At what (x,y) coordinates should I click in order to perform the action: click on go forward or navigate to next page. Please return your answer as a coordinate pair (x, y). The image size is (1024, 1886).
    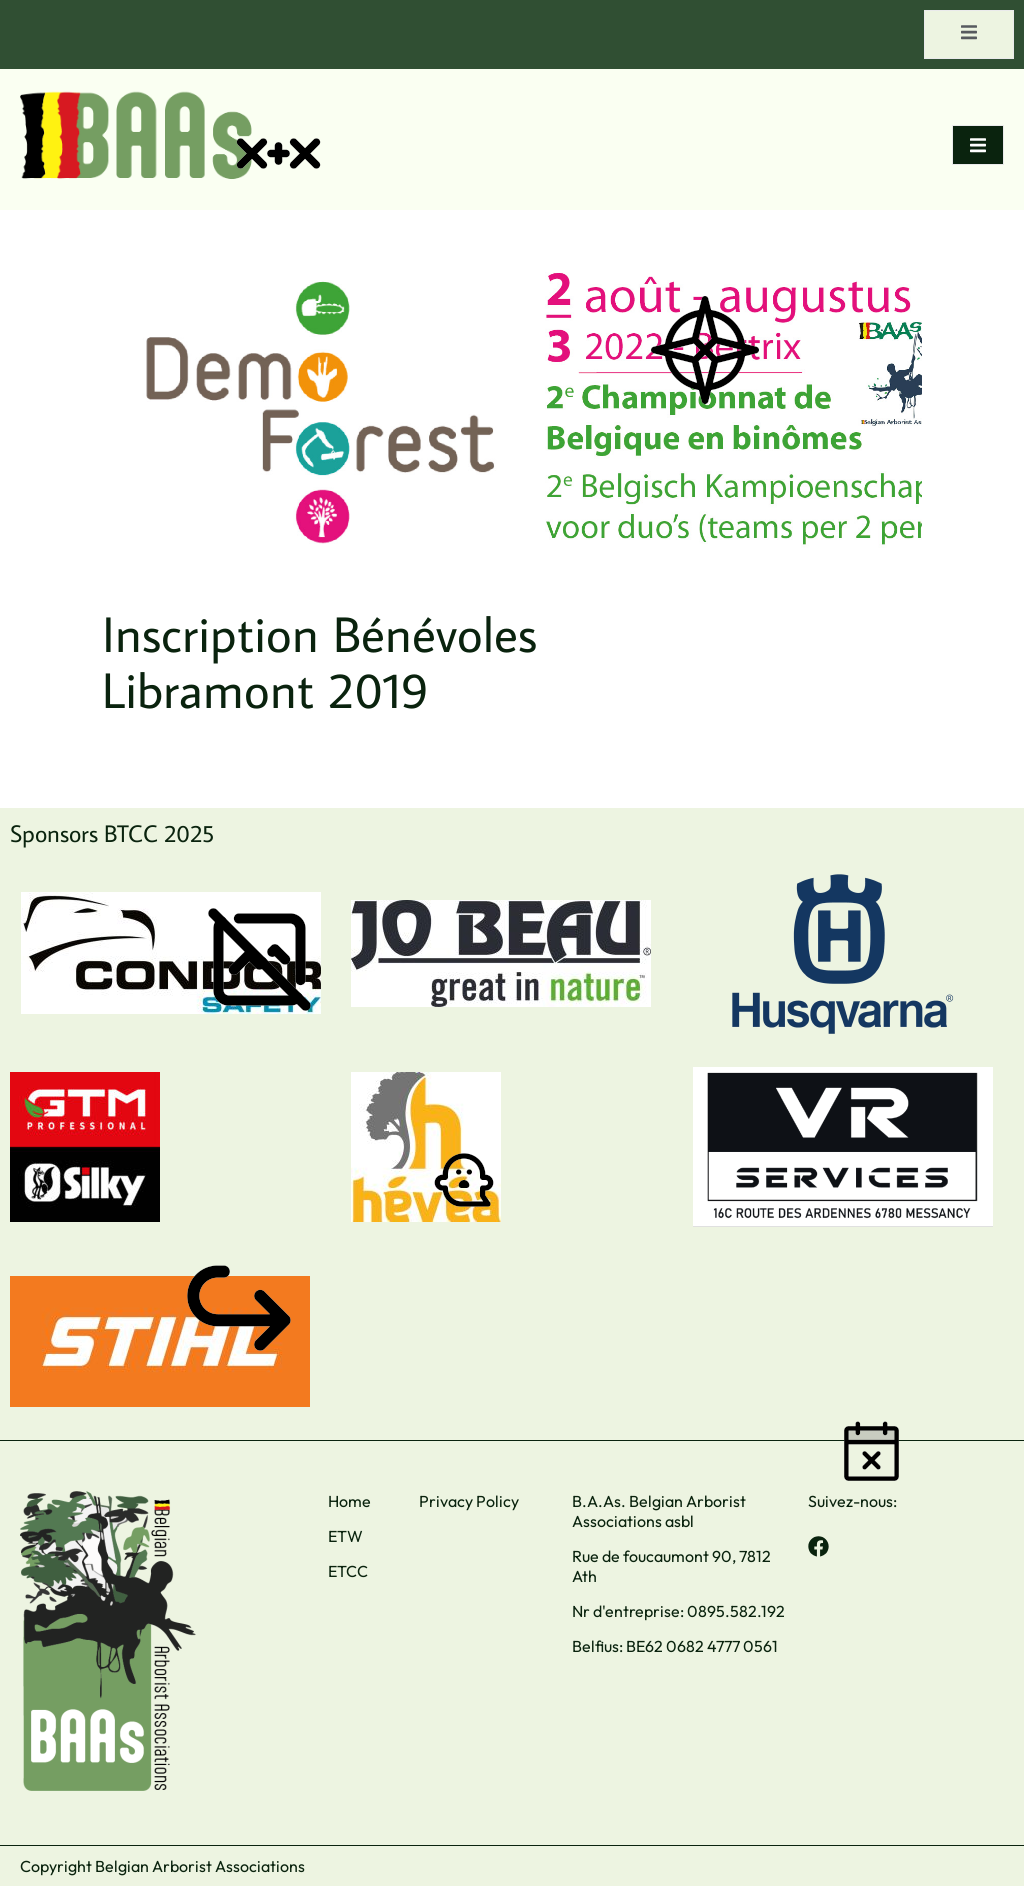
    Looking at the image, I should click on (242, 1302).